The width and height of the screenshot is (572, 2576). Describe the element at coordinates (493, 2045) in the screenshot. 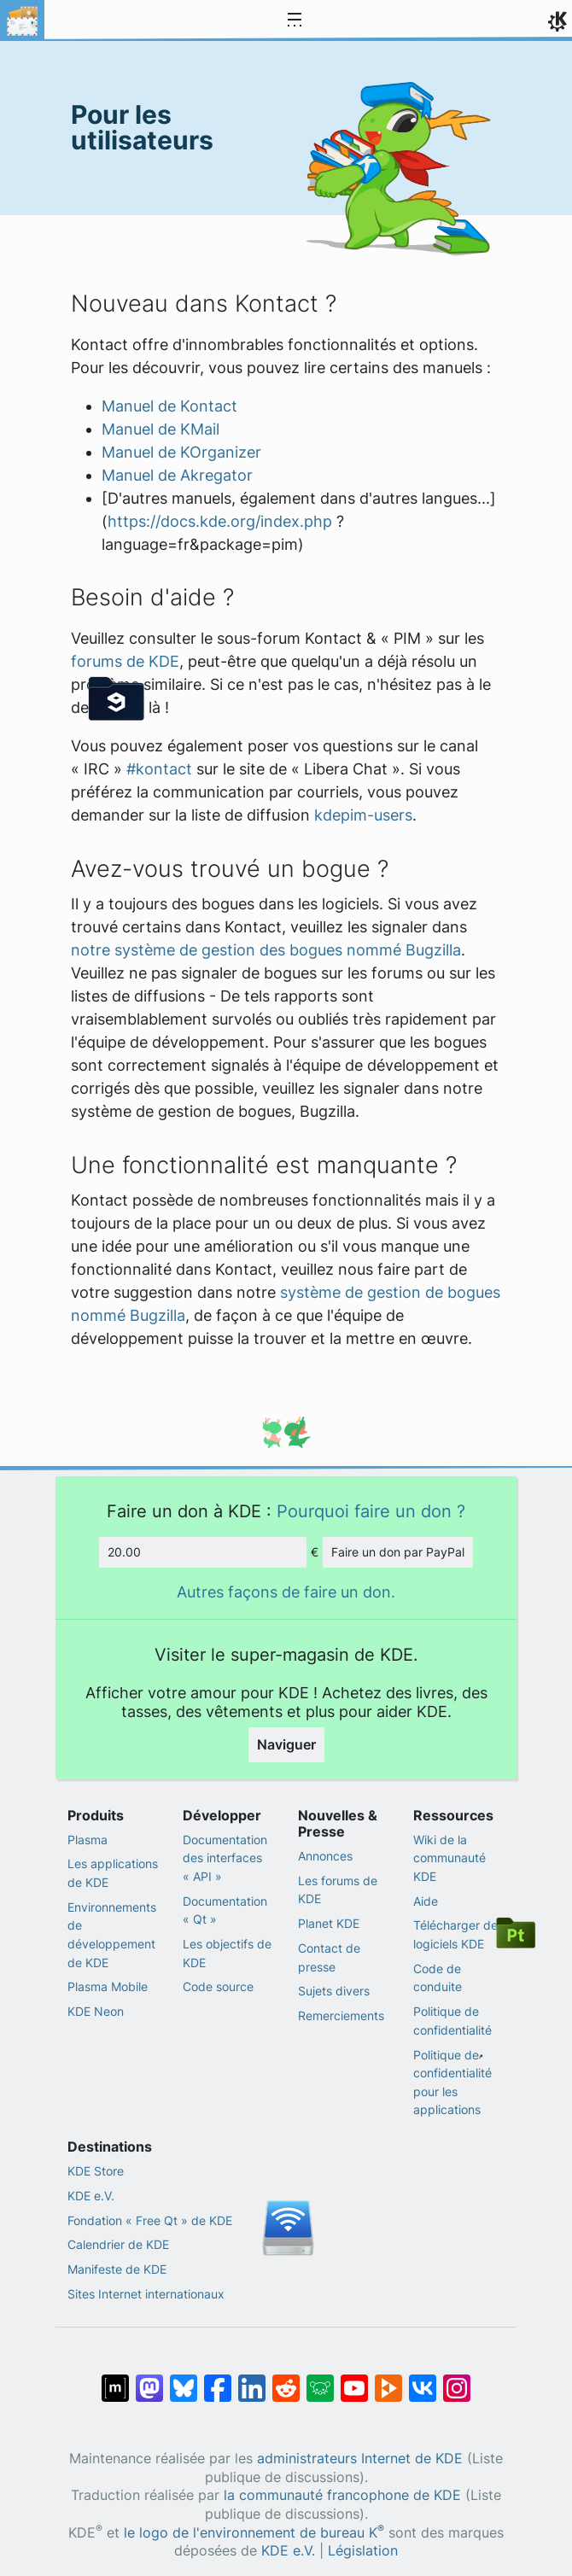

I see `indicates a file or folder alias/shortcut` at that location.